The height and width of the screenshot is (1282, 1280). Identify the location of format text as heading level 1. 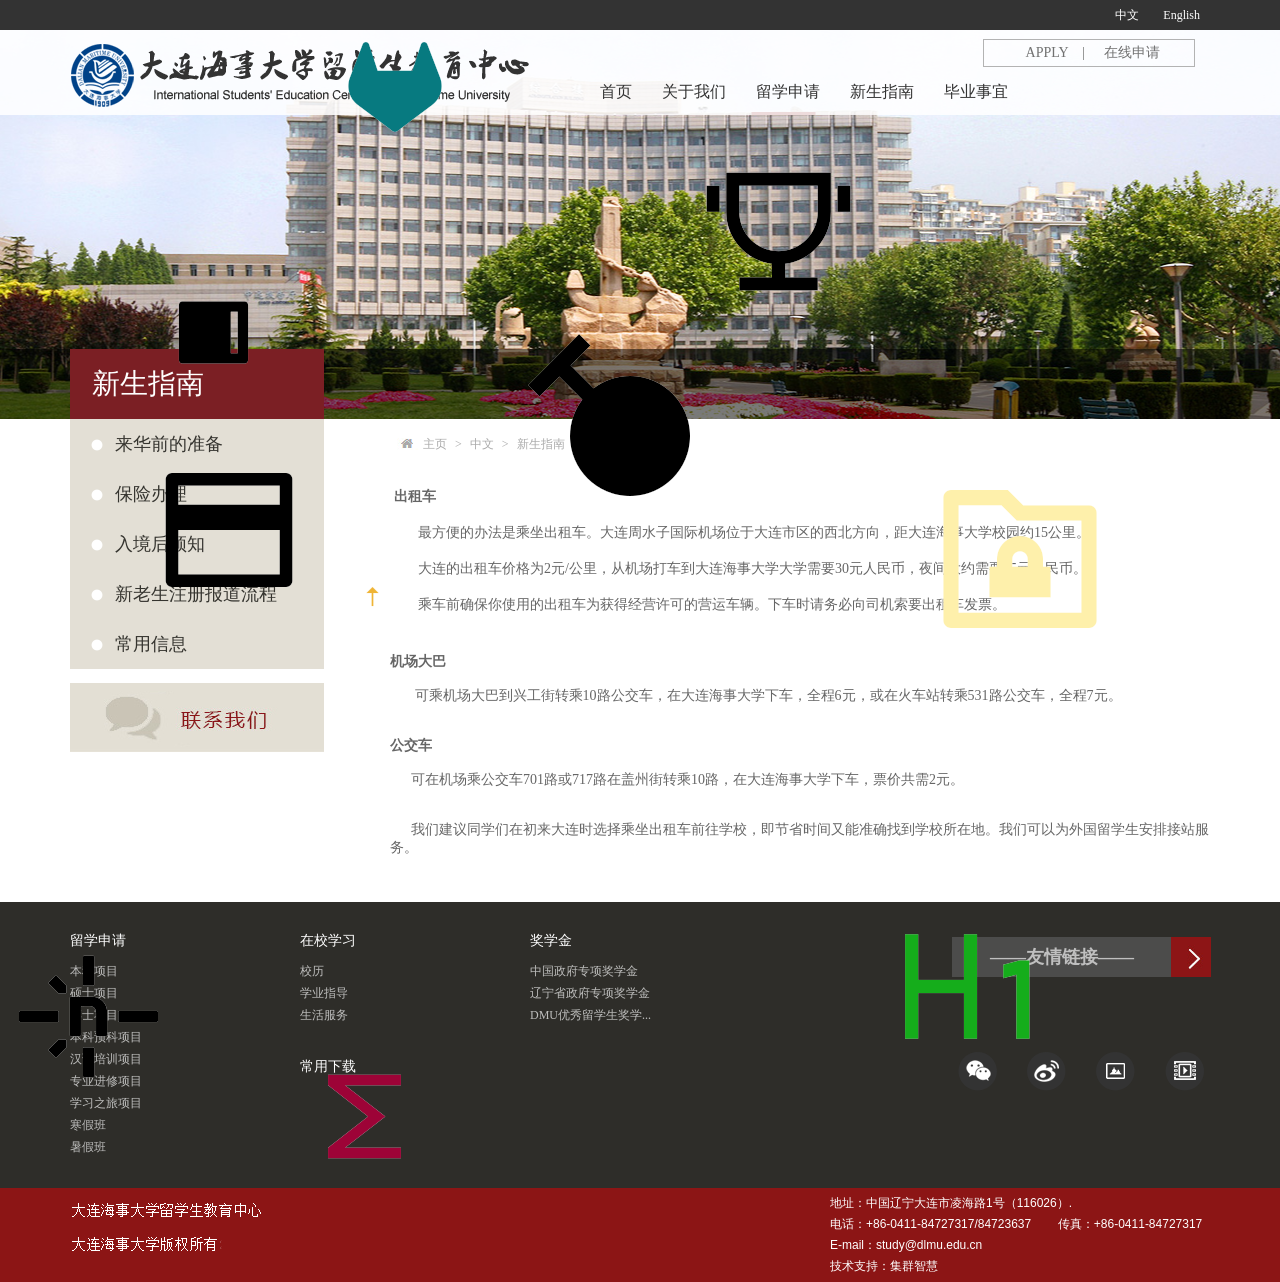
(970, 986).